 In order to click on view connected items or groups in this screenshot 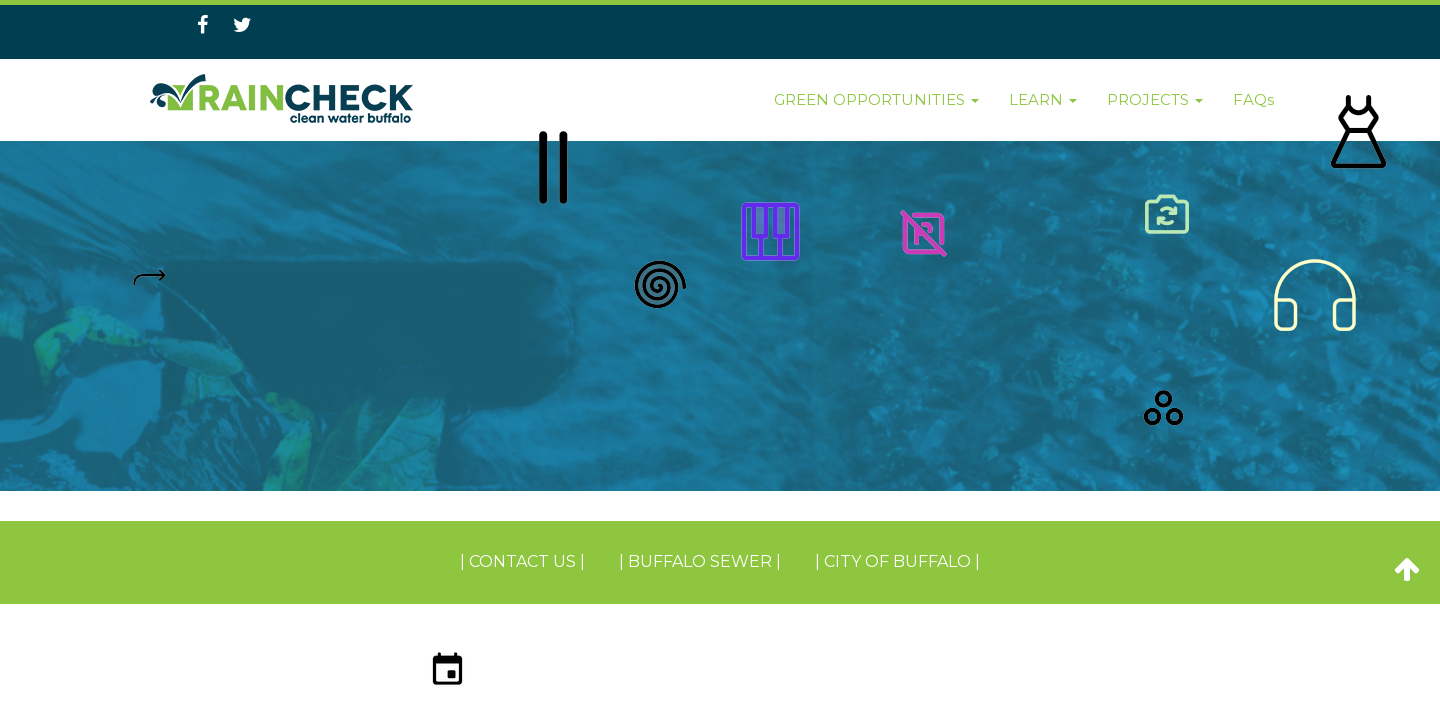, I will do `click(1163, 408)`.